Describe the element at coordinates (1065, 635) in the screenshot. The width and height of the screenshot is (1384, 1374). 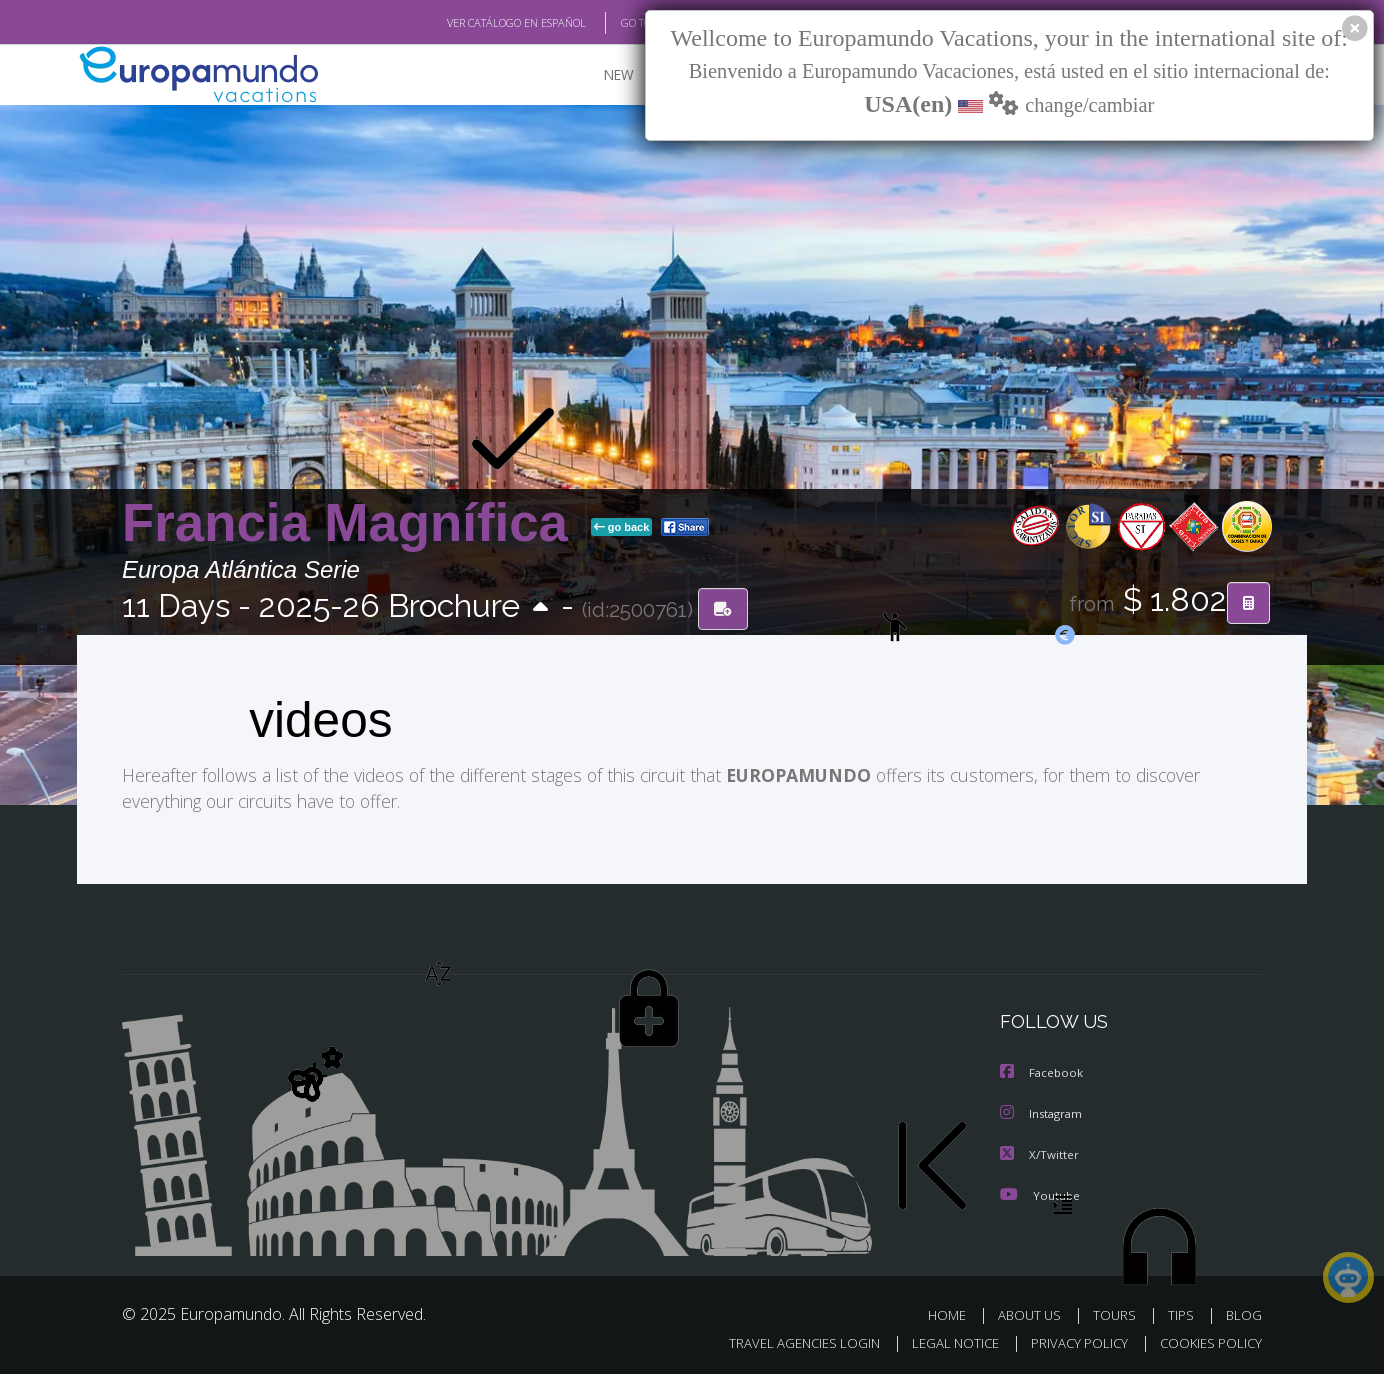
I see `view price or amount in euros` at that location.